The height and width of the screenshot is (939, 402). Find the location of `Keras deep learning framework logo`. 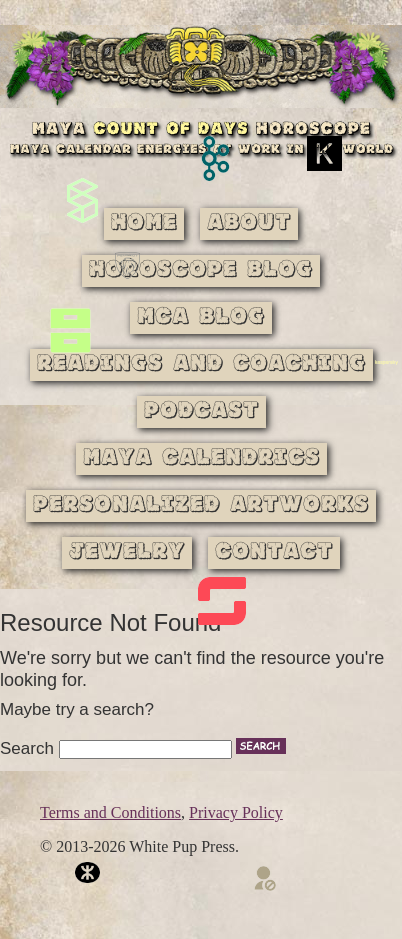

Keras deep learning framework logo is located at coordinates (324, 153).